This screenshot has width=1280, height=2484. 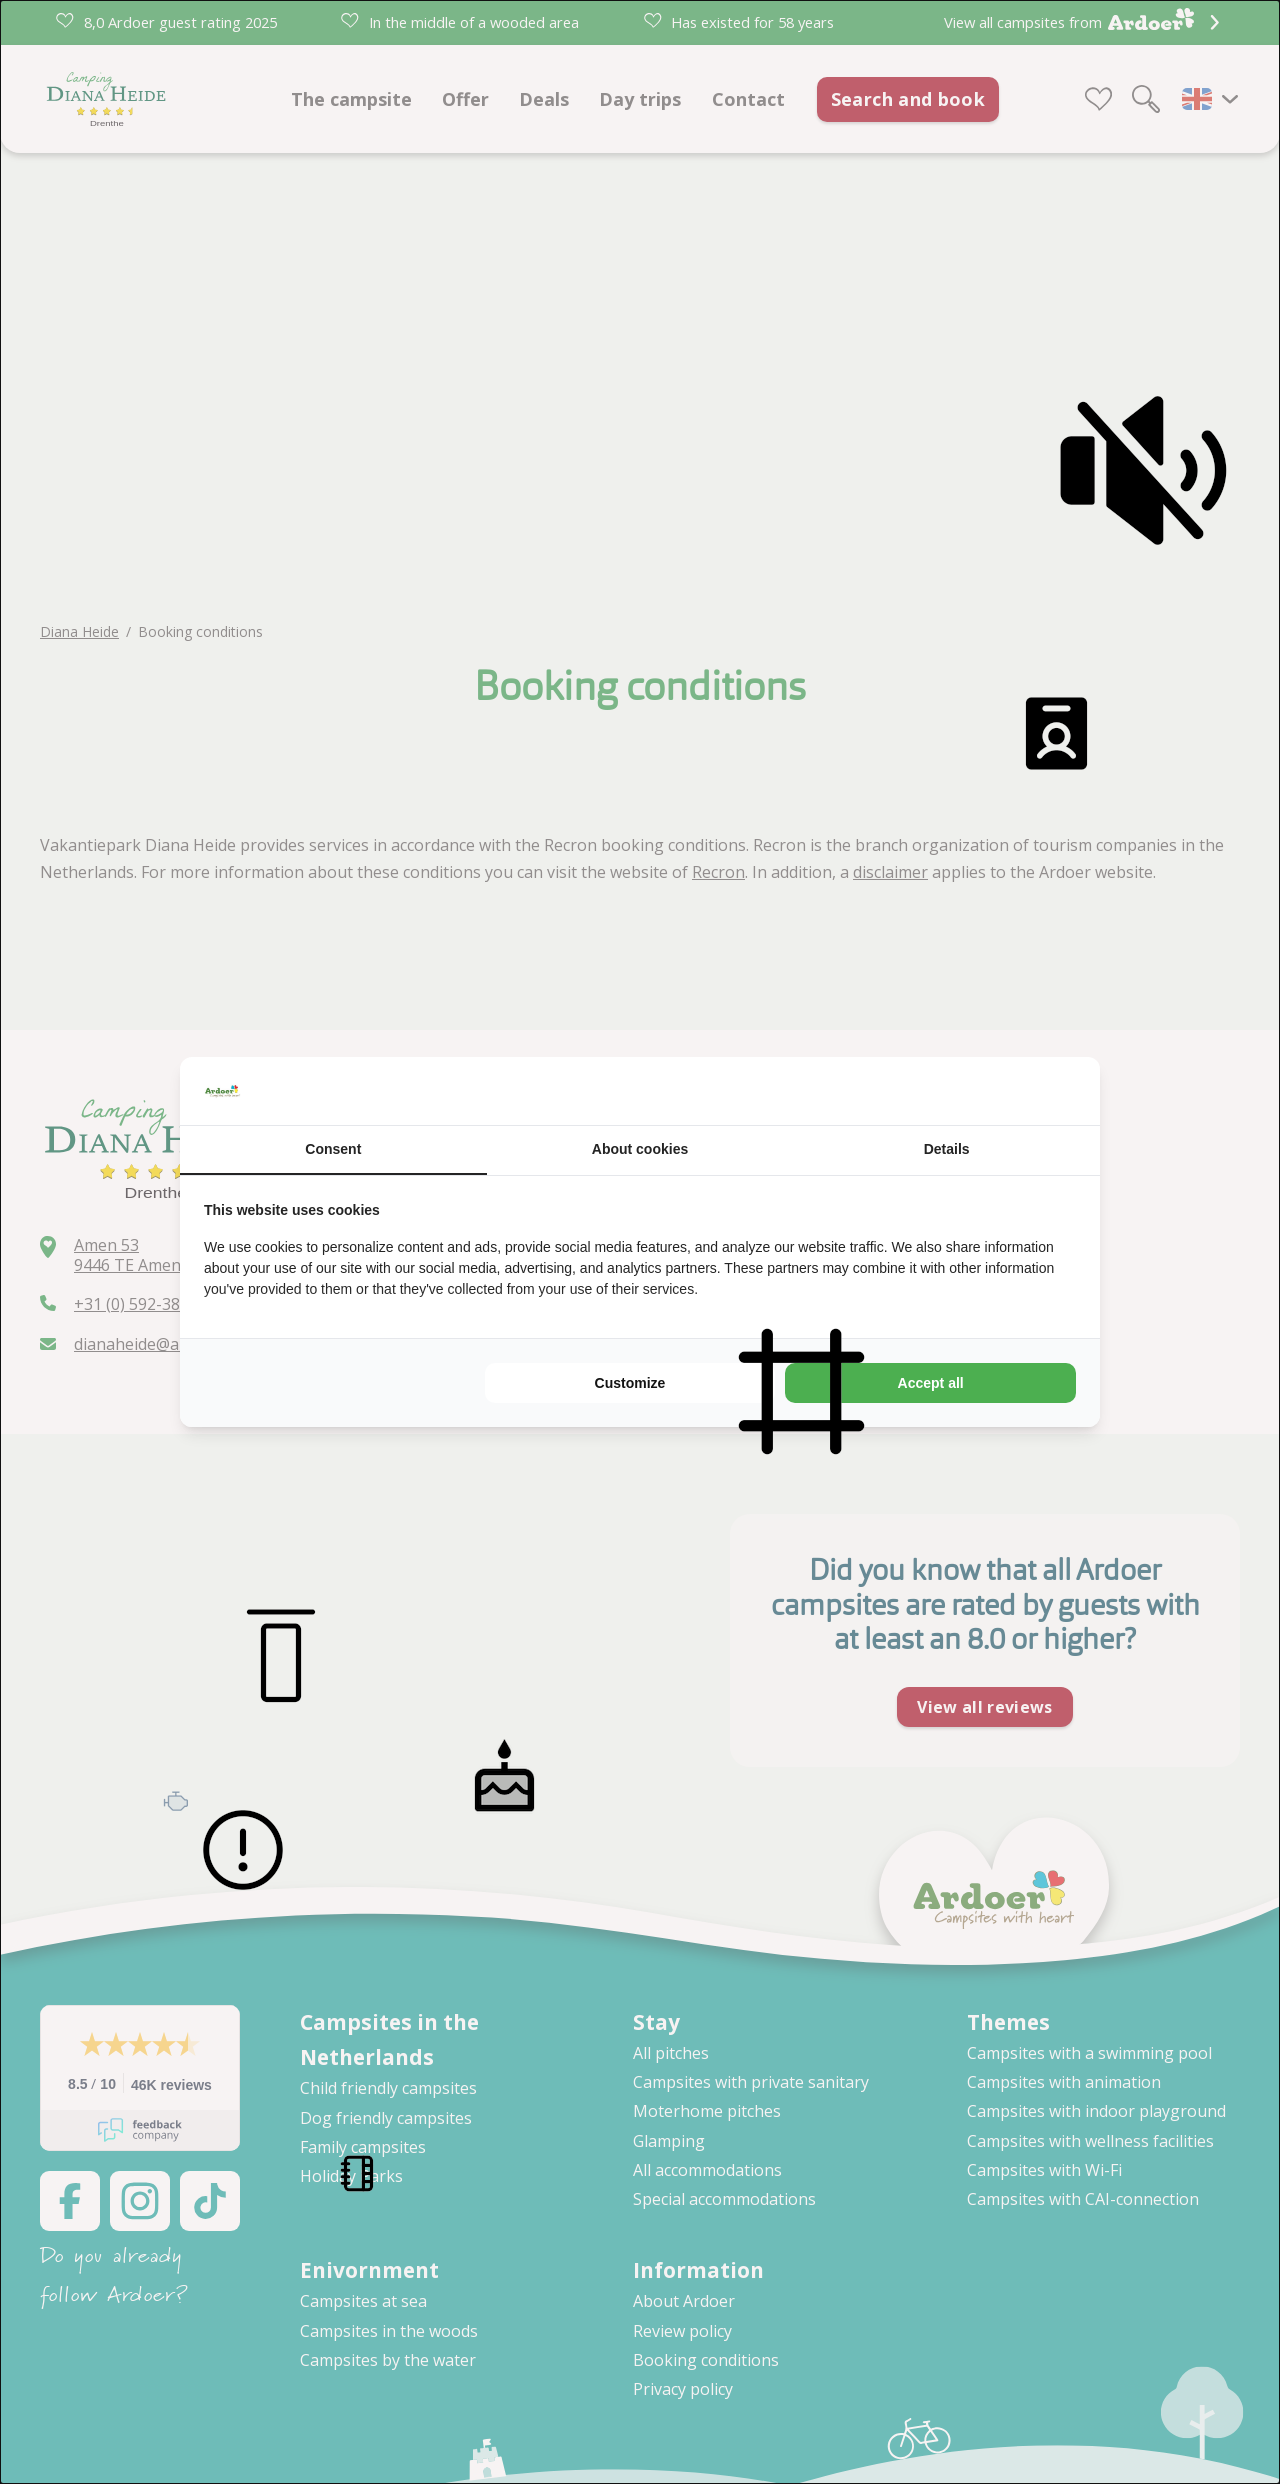 I want to click on align object to top edge, so click(x=281, y=1654).